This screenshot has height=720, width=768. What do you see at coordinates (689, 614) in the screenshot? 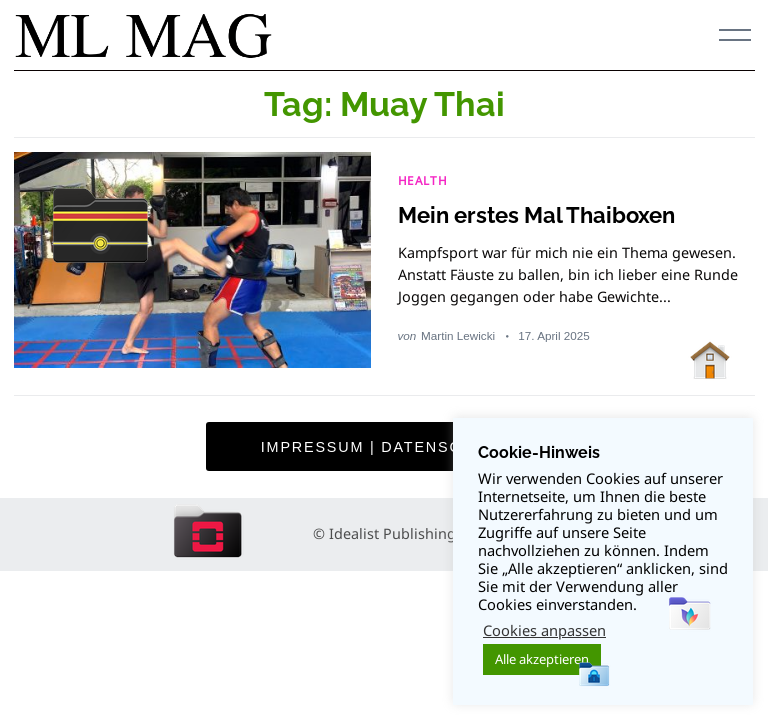
I see `open mindnode documents folder` at bounding box center [689, 614].